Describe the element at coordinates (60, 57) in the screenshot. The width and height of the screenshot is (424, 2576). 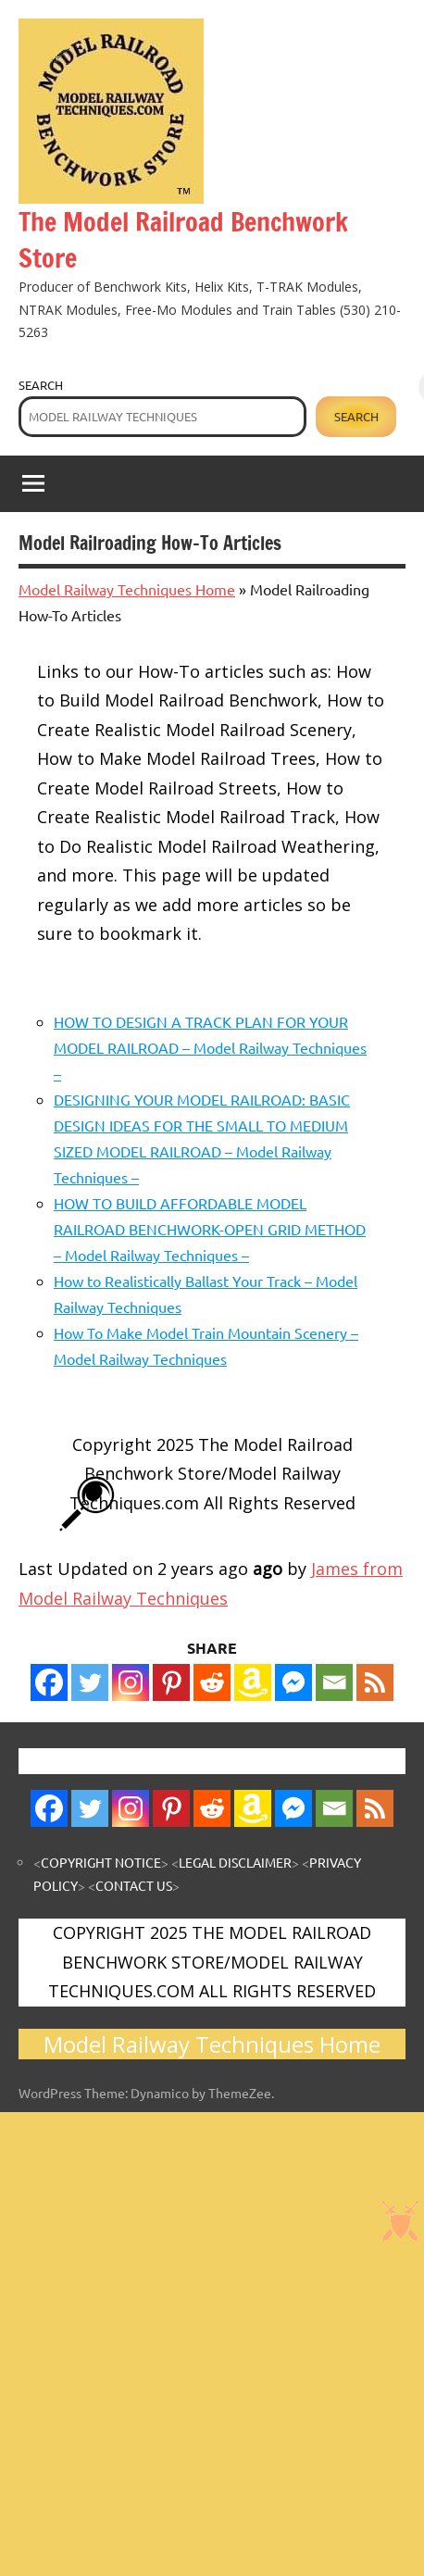
I see `select sawed-off shotgun weapon` at that location.